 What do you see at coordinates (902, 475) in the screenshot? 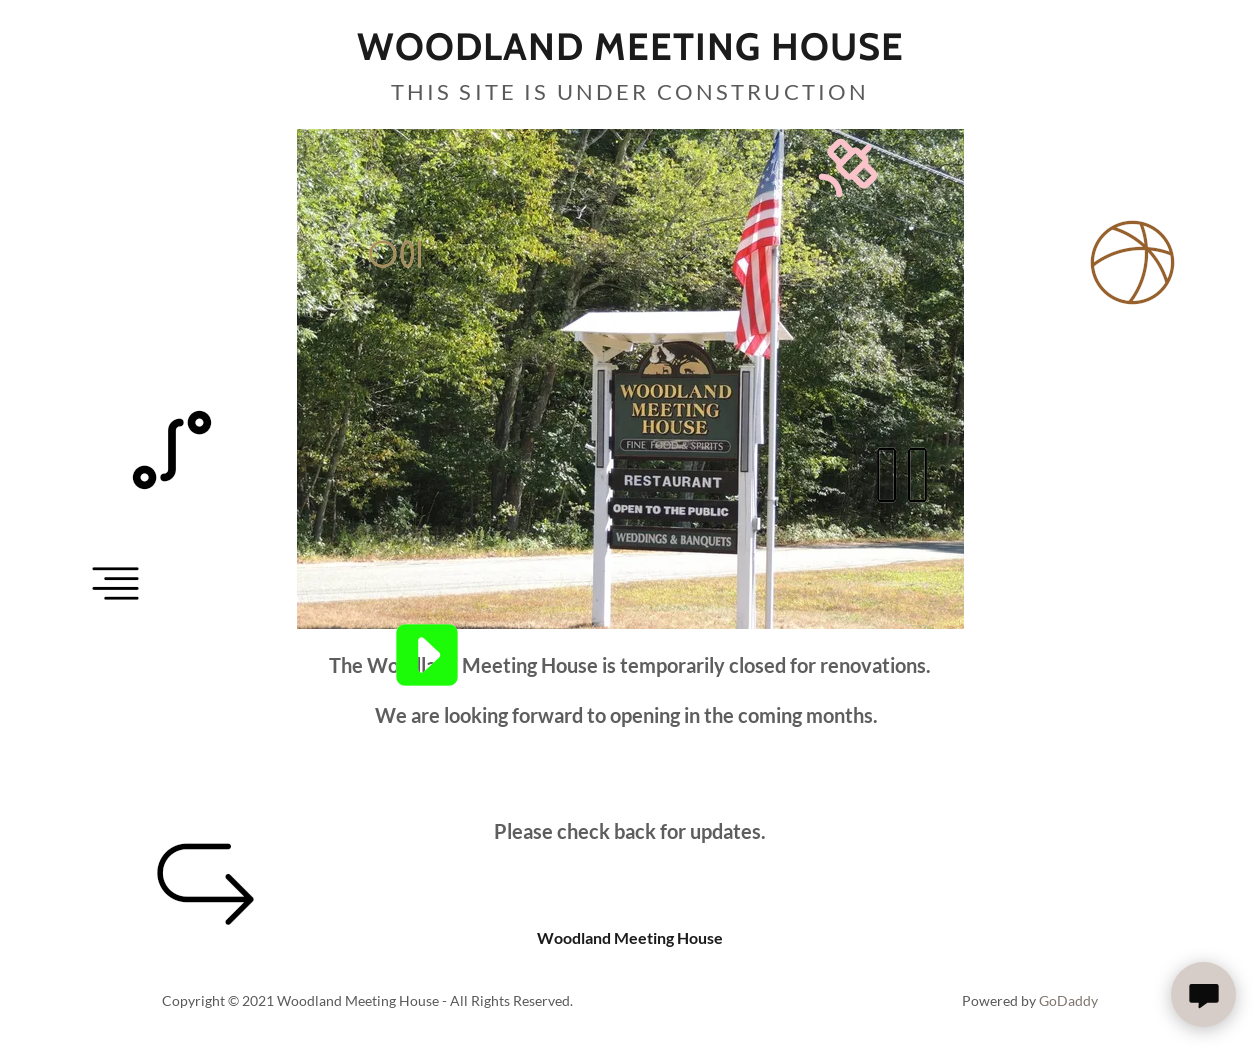
I see `pause media playback` at bounding box center [902, 475].